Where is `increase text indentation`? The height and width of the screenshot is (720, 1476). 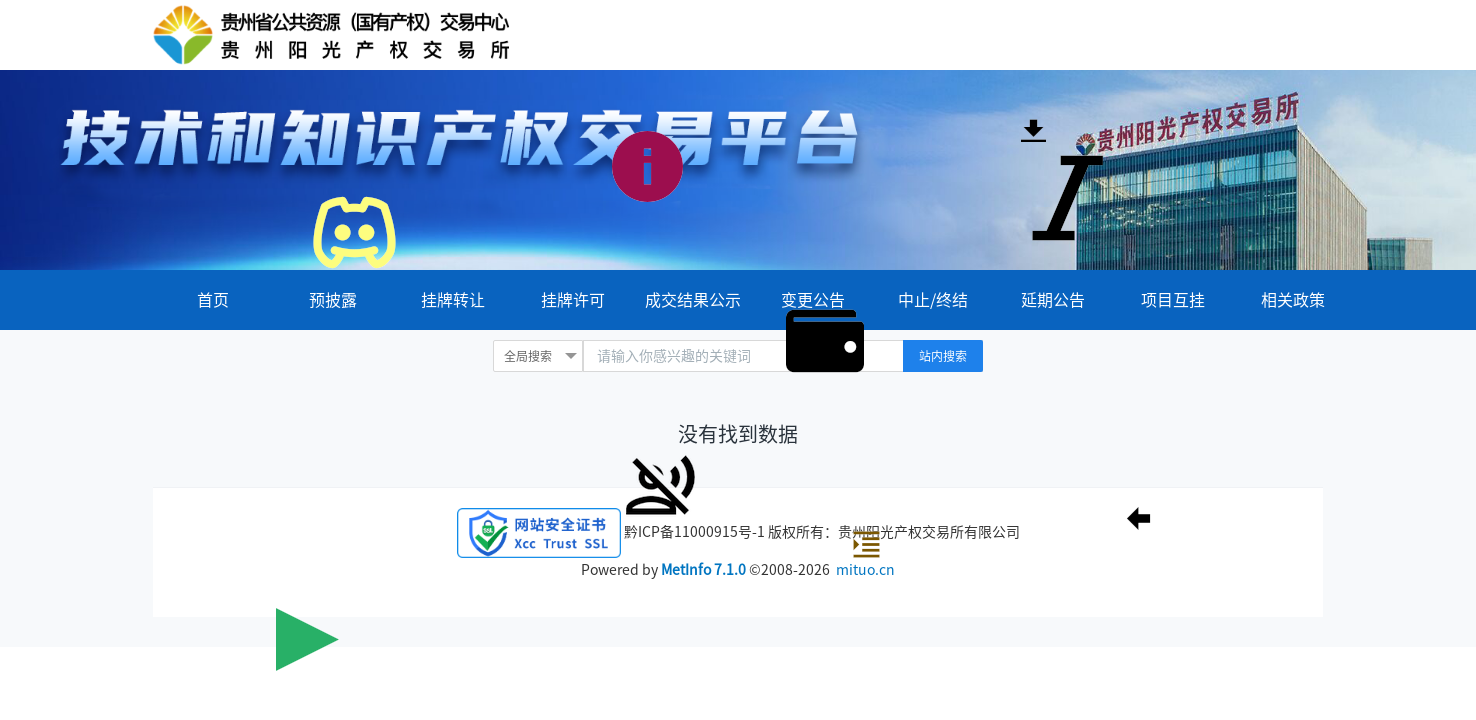 increase text indentation is located at coordinates (866, 544).